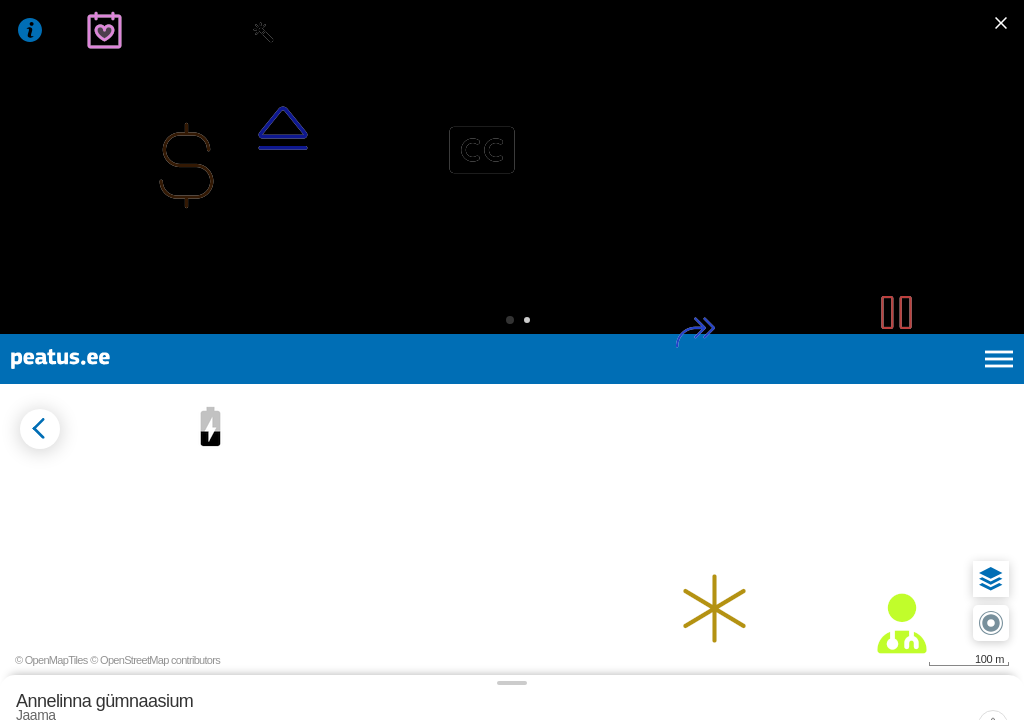  What do you see at coordinates (695, 332) in the screenshot?
I see `forward or share content to another destination` at bounding box center [695, 332].